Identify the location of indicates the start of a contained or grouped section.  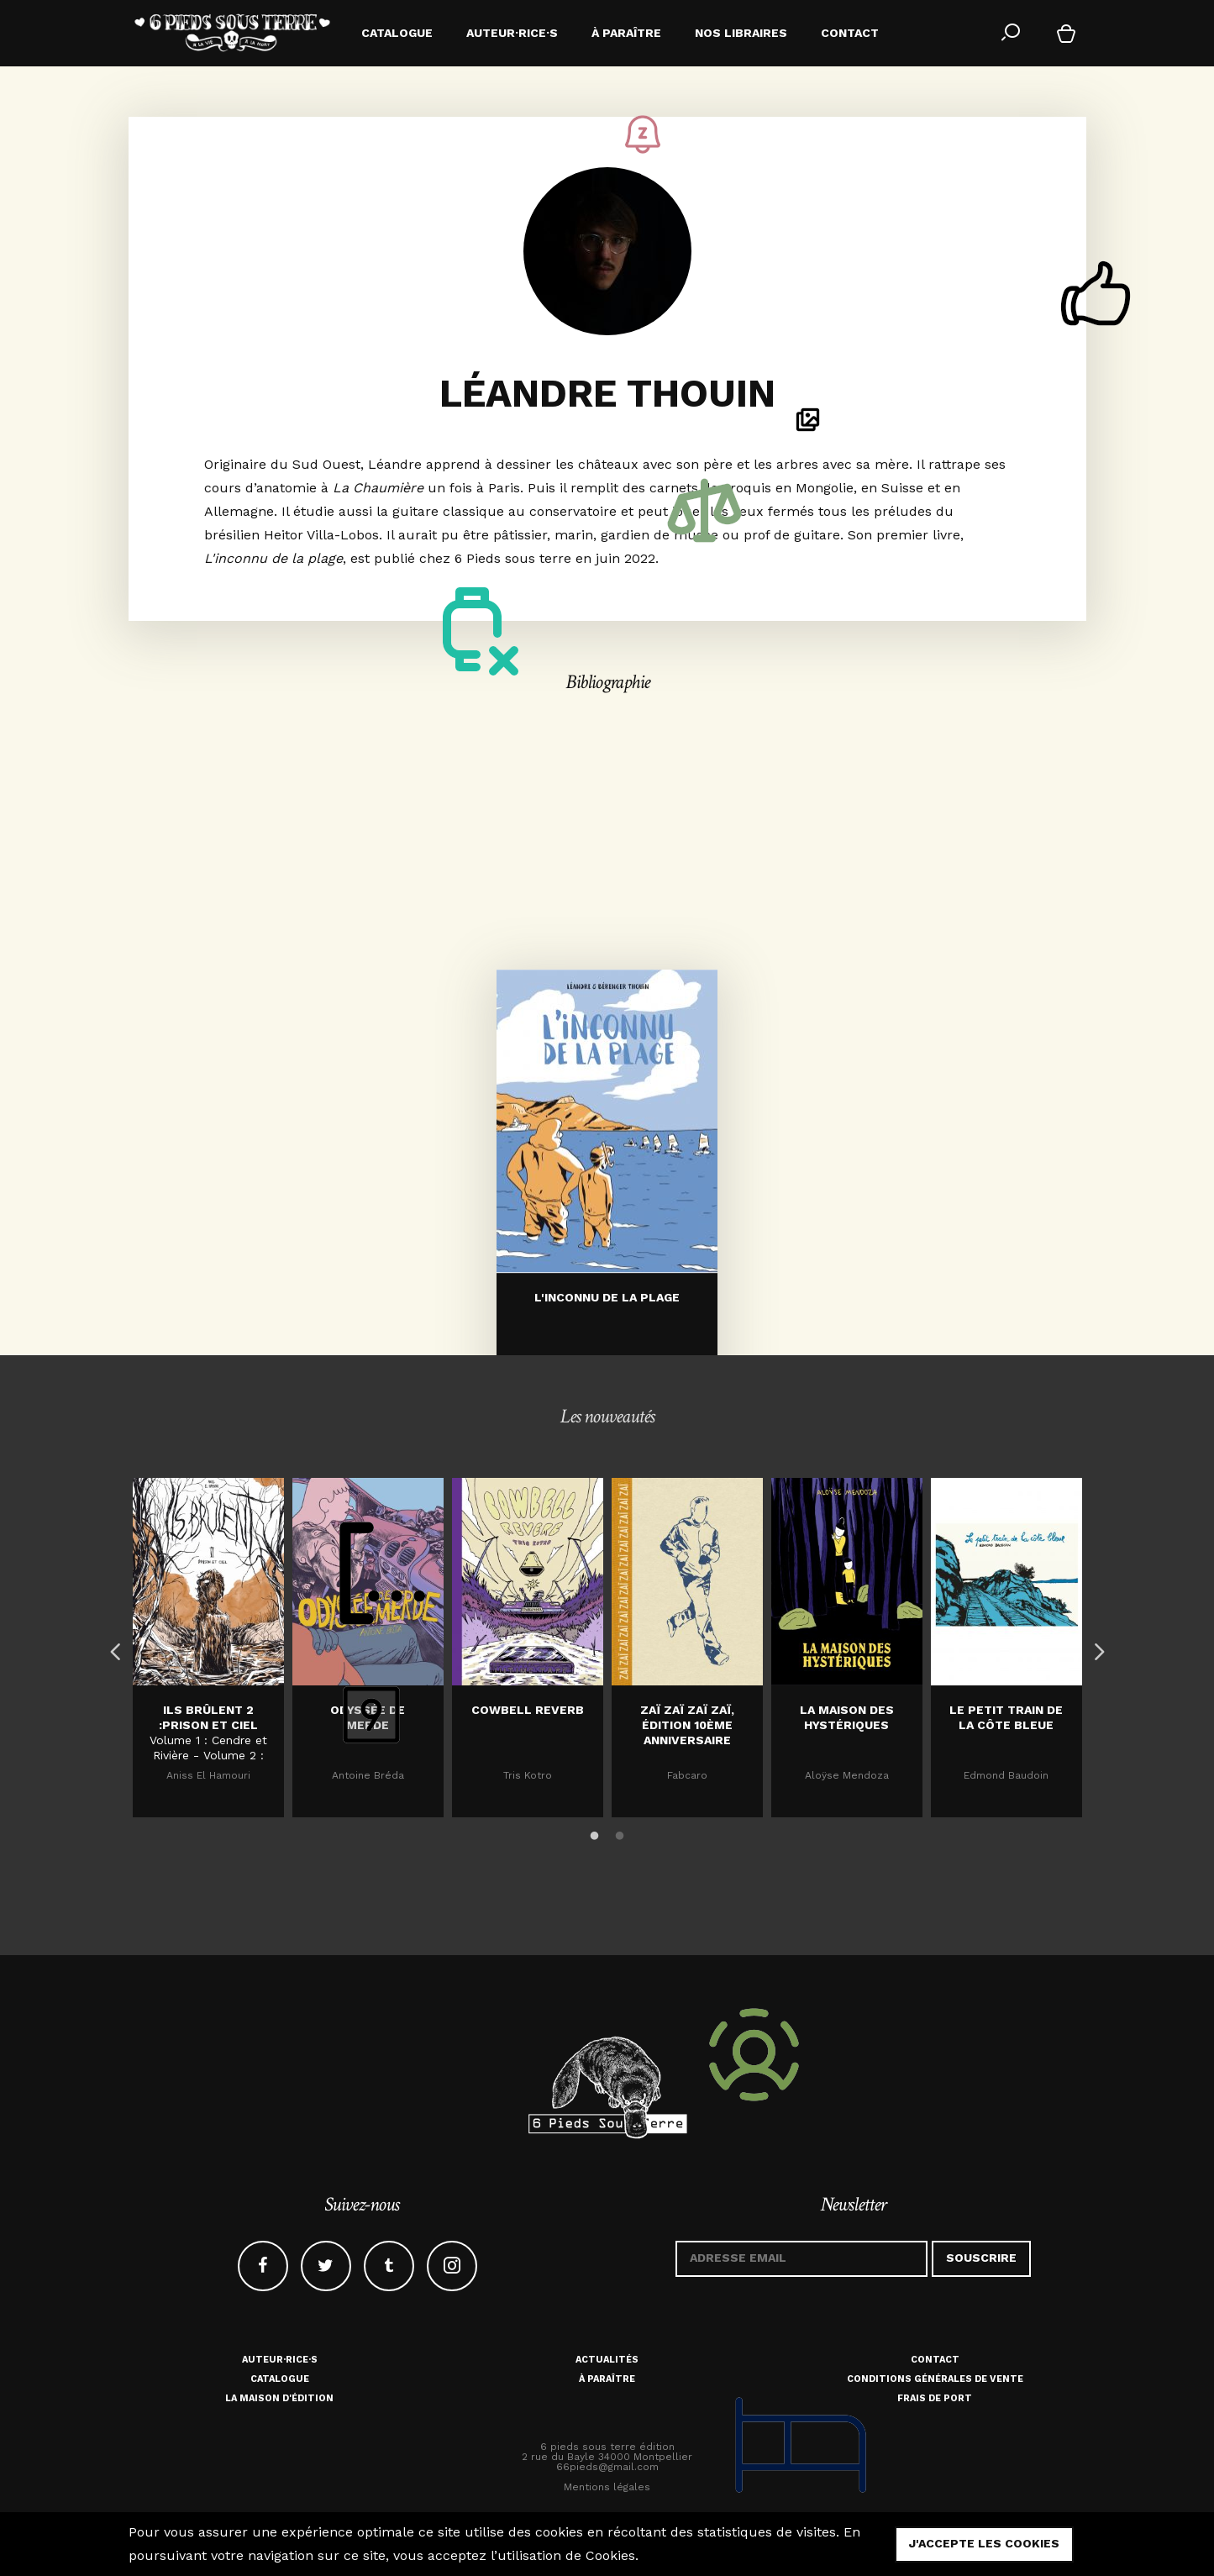
(385, 1573).